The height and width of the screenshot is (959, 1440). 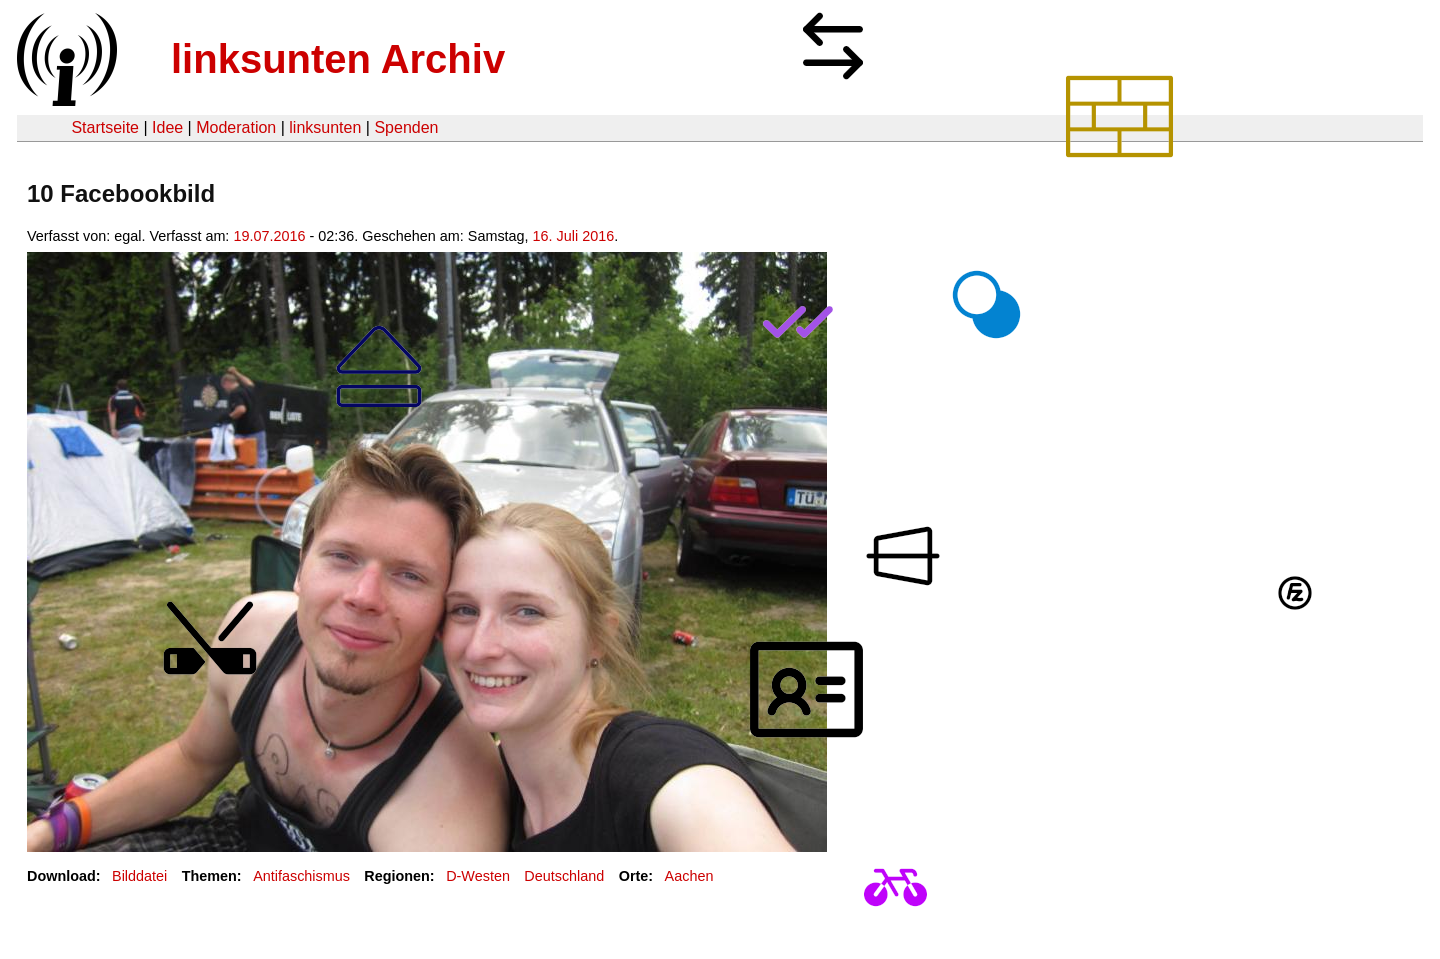 What do you see at coordinates (833, 46) in the screenshot?
I see `swap or exchange items` at bounding box center [833, 46].